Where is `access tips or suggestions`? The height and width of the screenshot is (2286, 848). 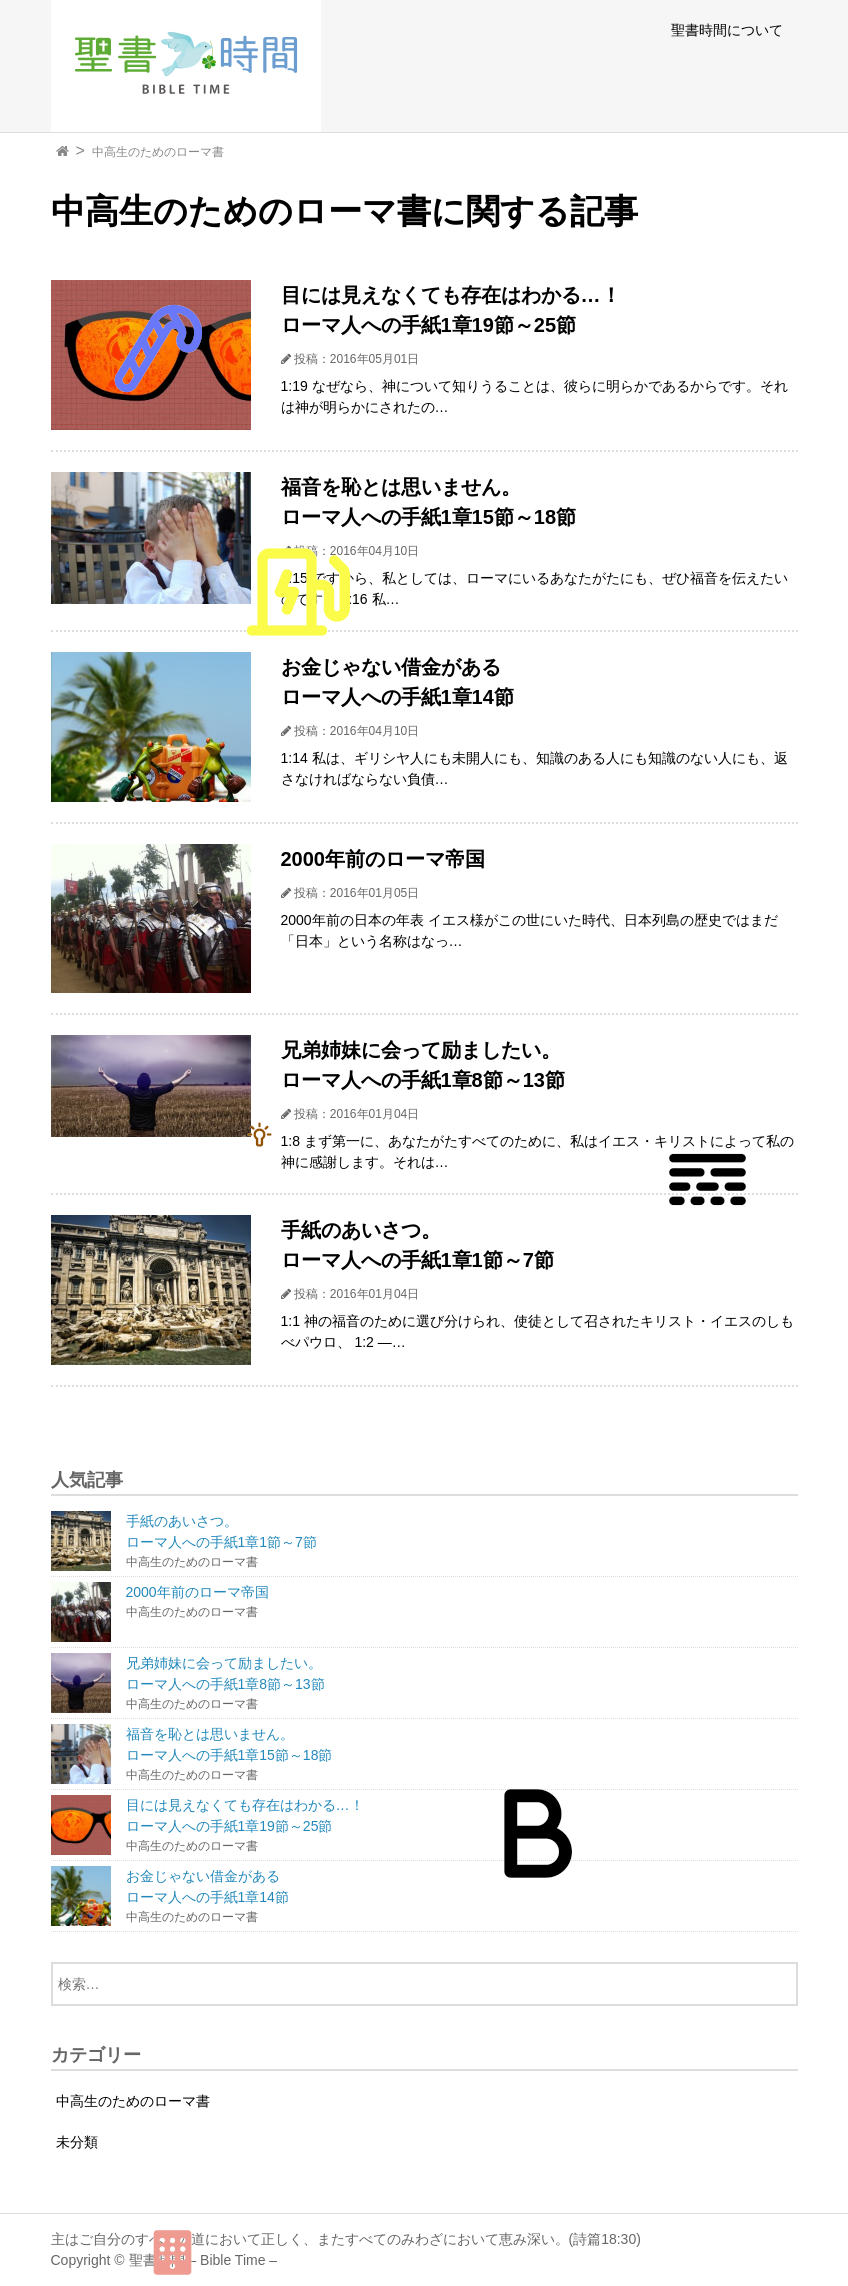
access tips or suggestions is located at coordinates (259, 1134).